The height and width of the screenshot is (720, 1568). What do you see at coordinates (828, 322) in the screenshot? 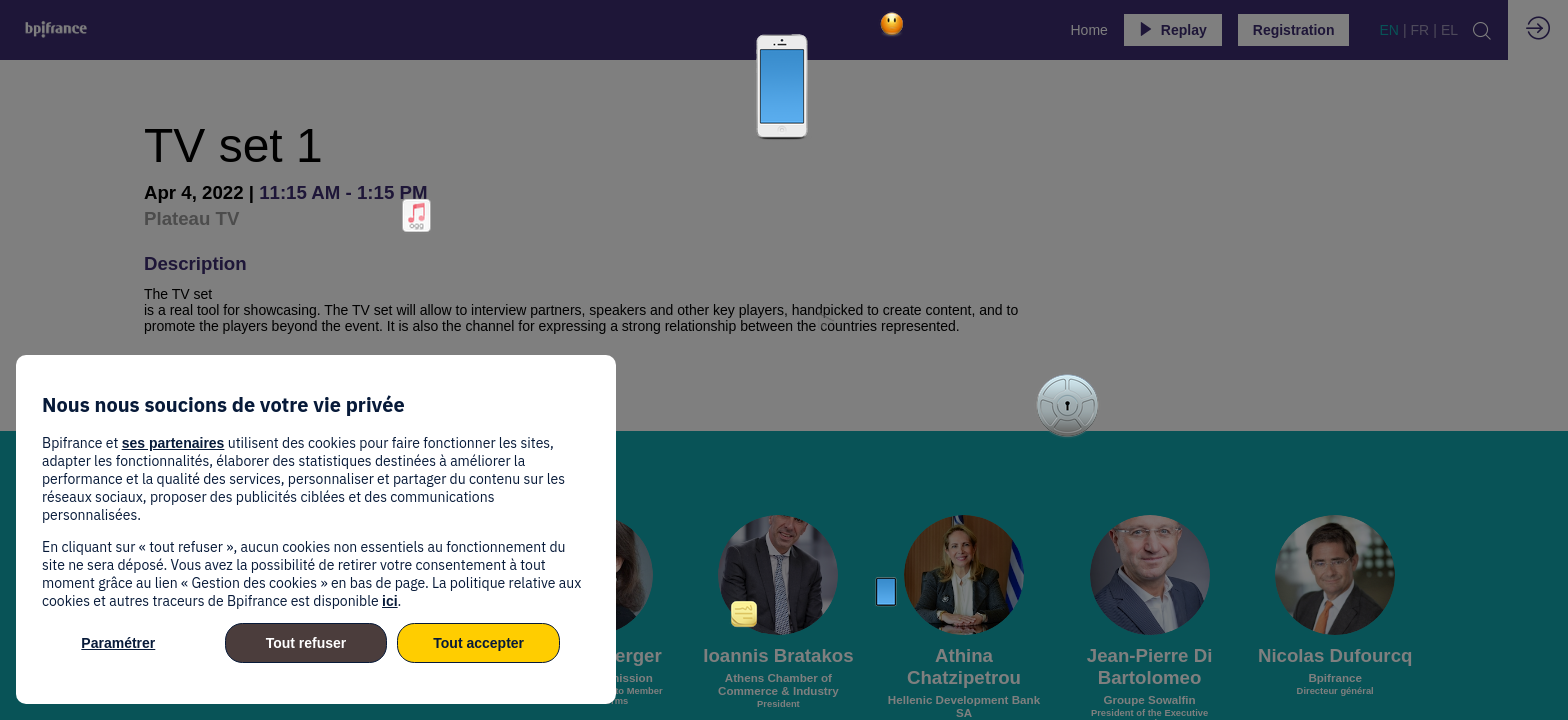
I see `navigate to the next item or section` at bounding box center [828, 322].